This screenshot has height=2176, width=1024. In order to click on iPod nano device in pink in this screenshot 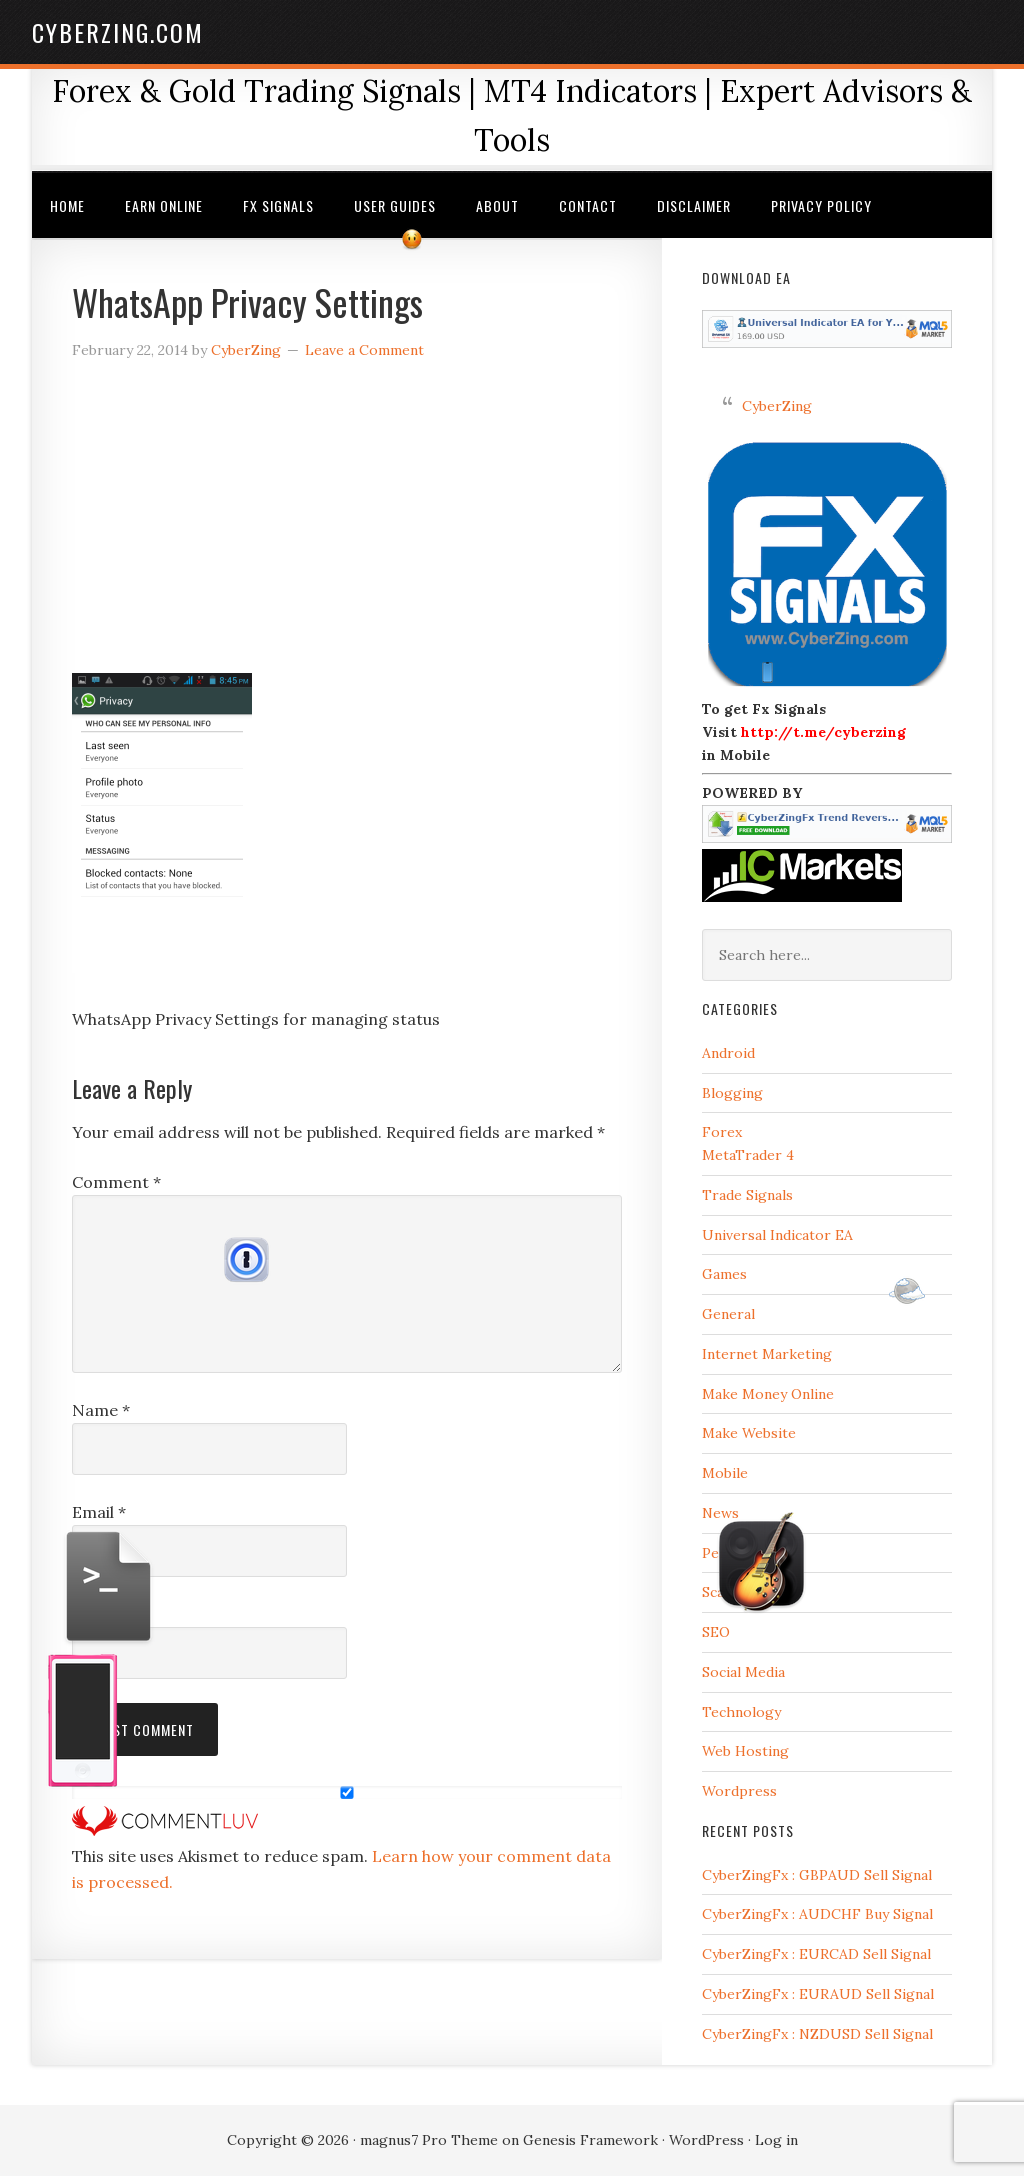, I will do `click(82, 1720)`.